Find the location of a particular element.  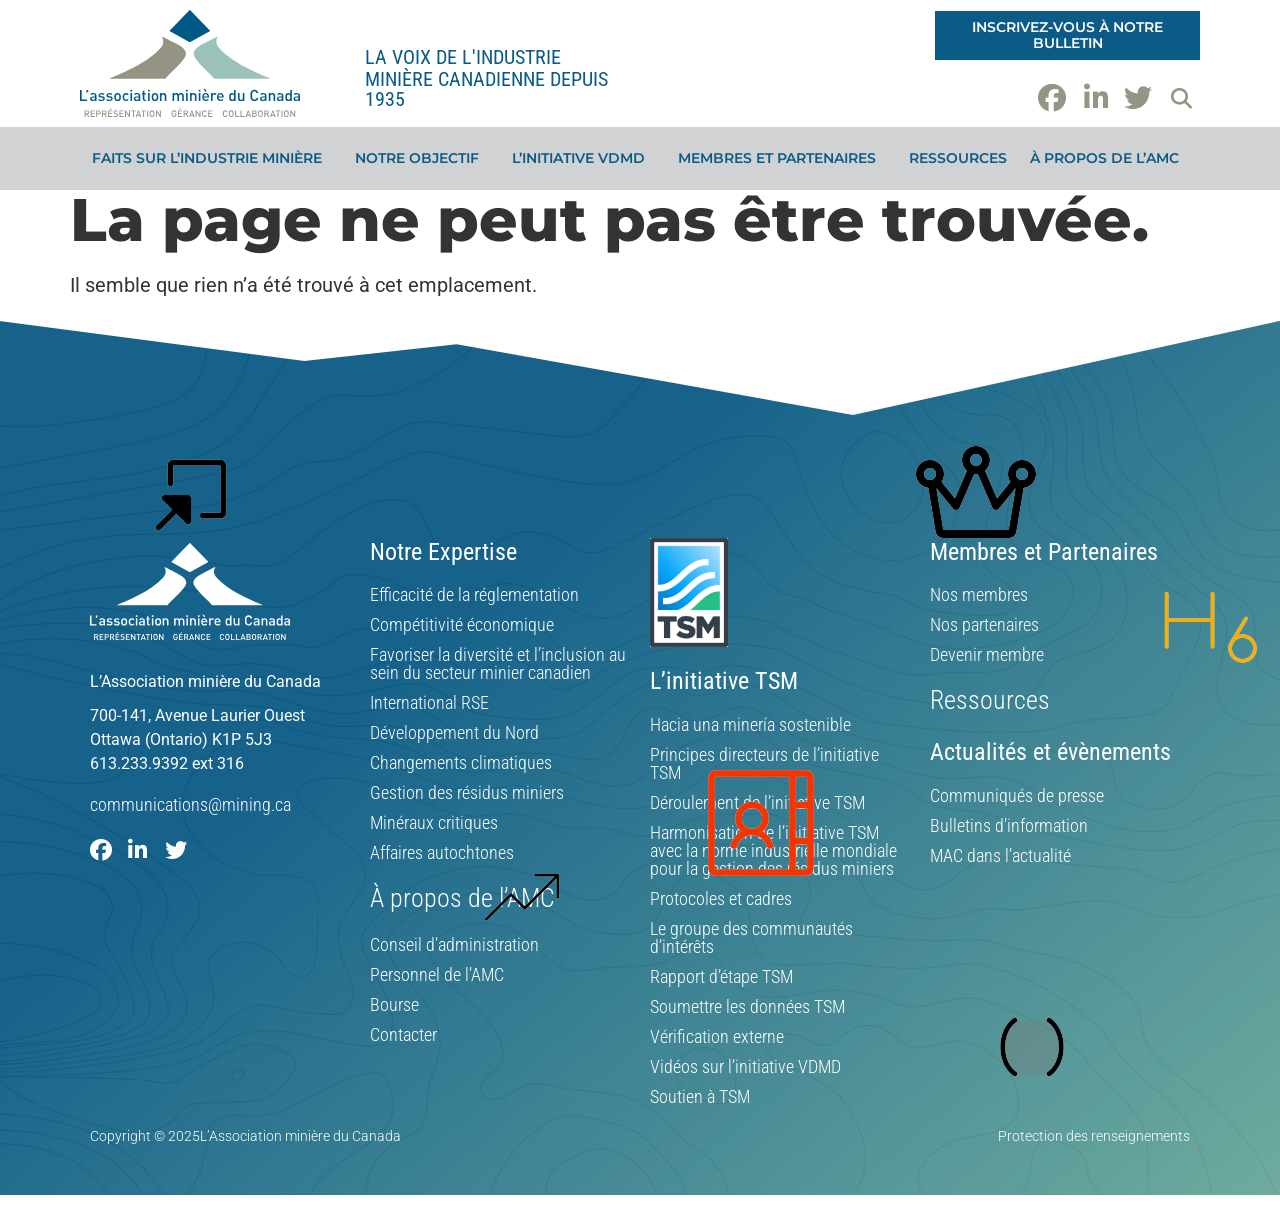

import or bring content into a container is located at coordinates (191, 495).